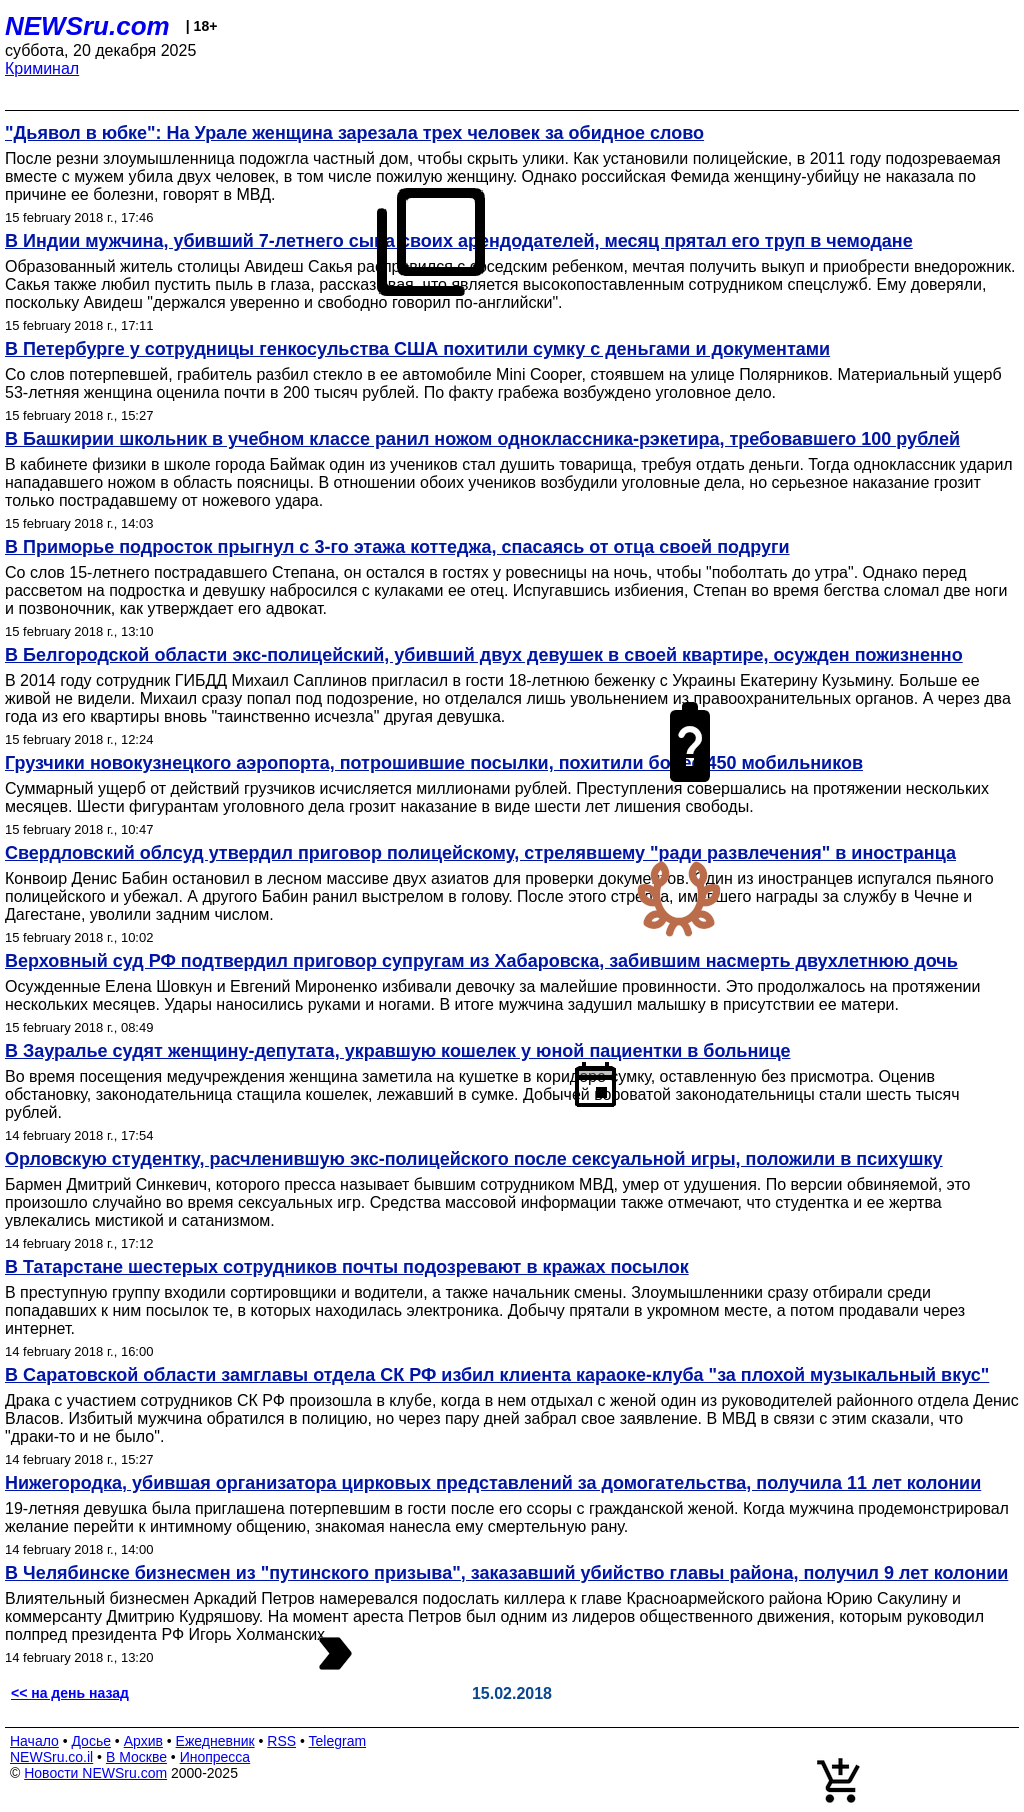 This screenshot has height=1812, width=1024. What do you see at coordinates (679, 899) in the screenshot?
I see `view achievements or awards` at bounding box center [679, 899].